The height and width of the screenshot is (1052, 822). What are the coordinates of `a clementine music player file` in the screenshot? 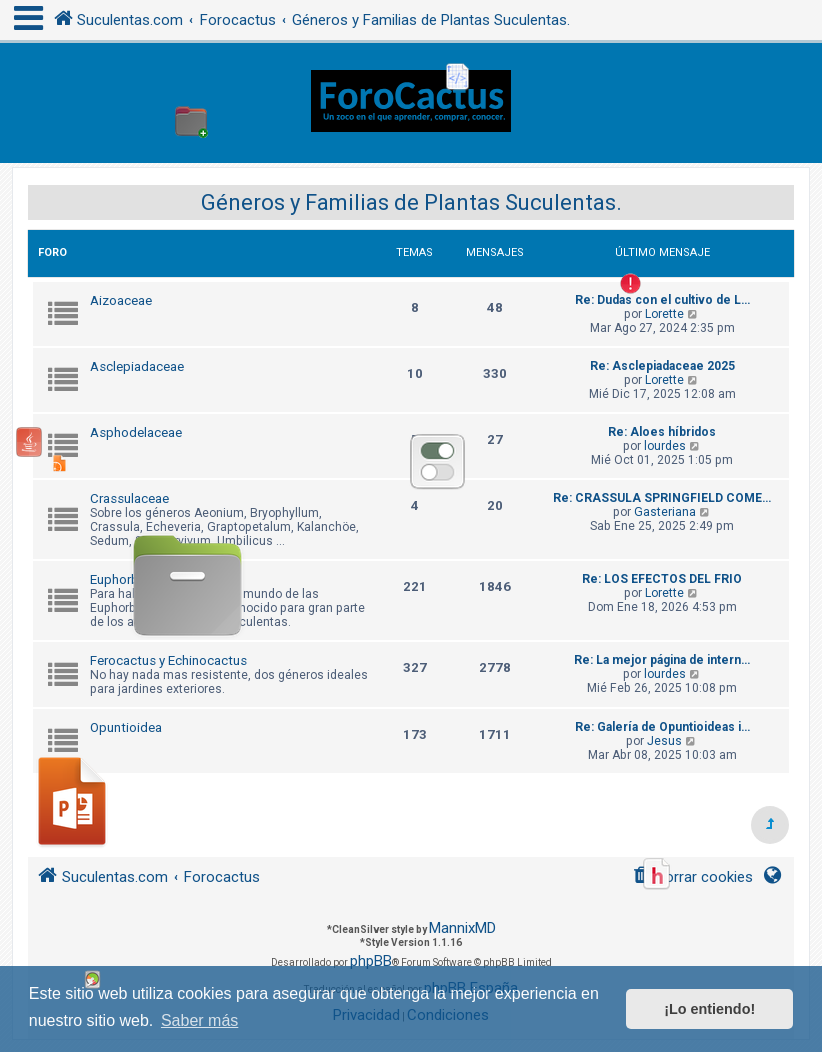 It's located at (59, 463).